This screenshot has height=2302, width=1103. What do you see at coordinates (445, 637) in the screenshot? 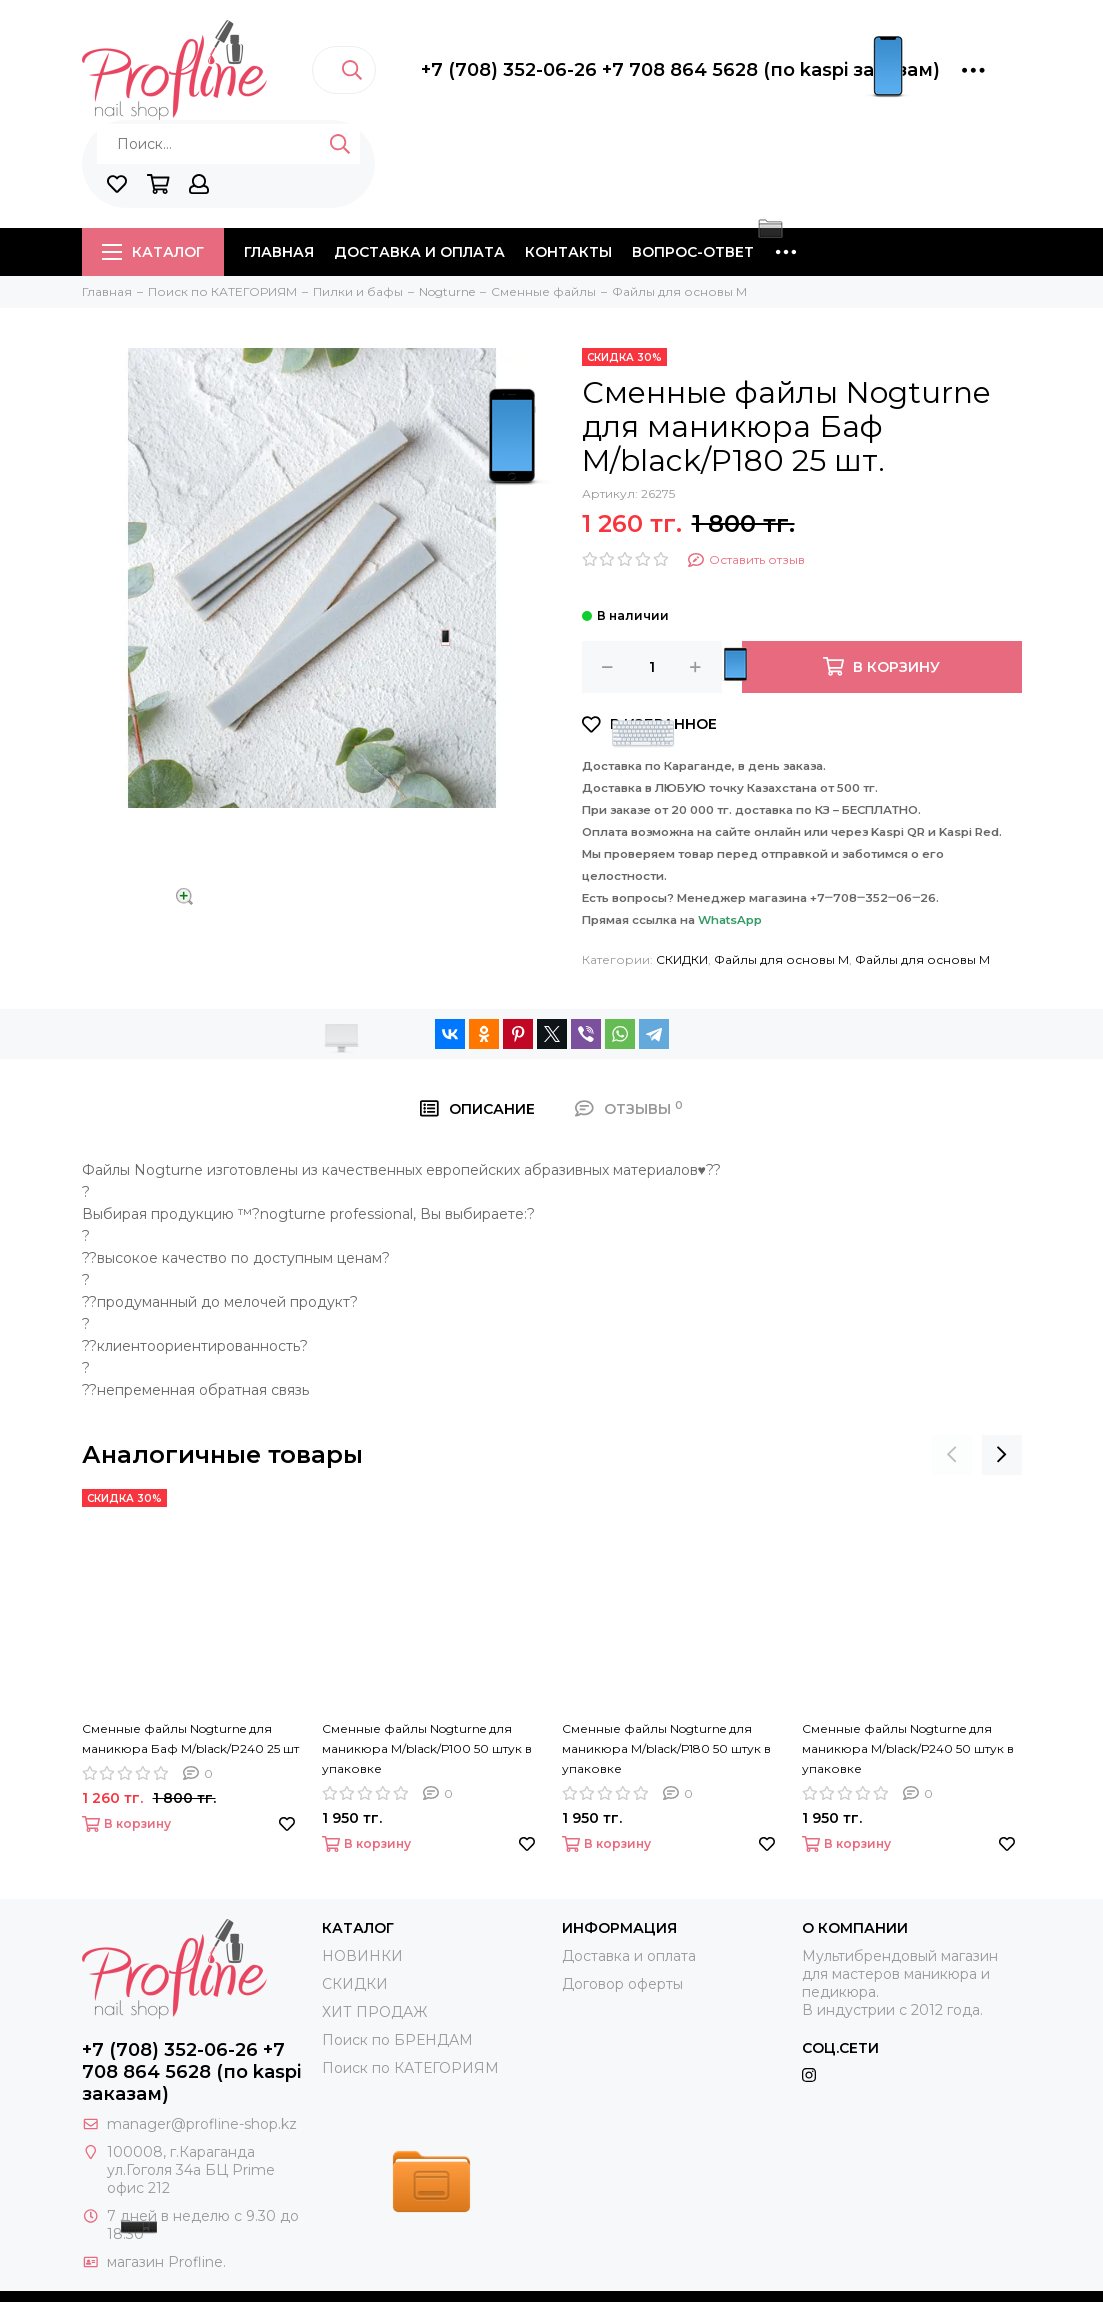
I see `iPod nano device in pink` at bounding box center [445, 637].